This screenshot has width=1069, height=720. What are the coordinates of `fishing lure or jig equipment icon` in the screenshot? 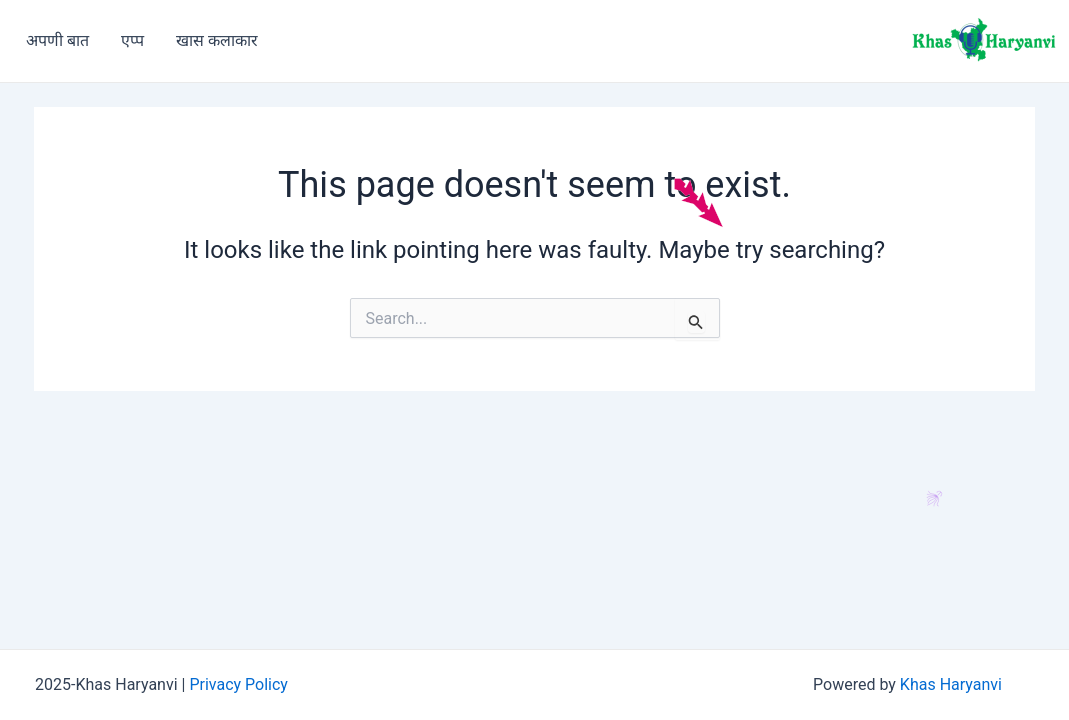 It's located at (934, 498).